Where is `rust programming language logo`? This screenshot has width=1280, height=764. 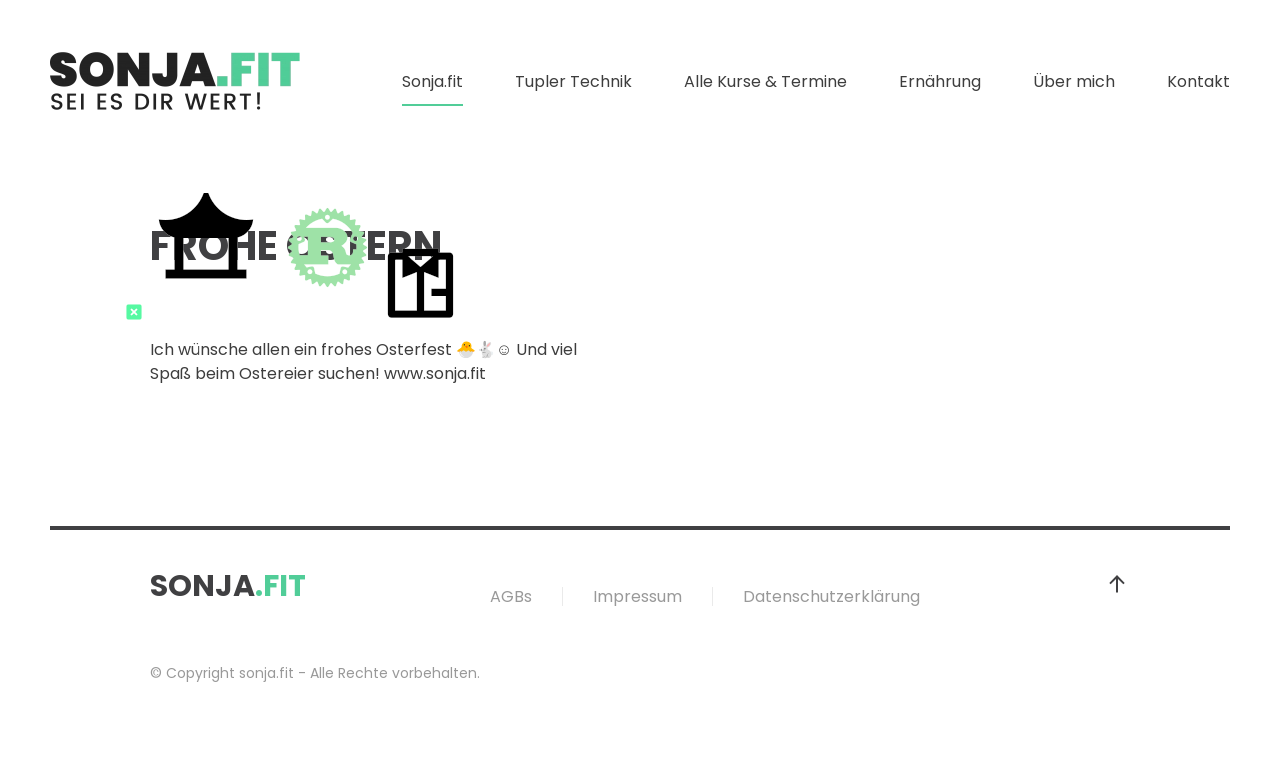 rust programming language logo is located at coordinates (327, 247).